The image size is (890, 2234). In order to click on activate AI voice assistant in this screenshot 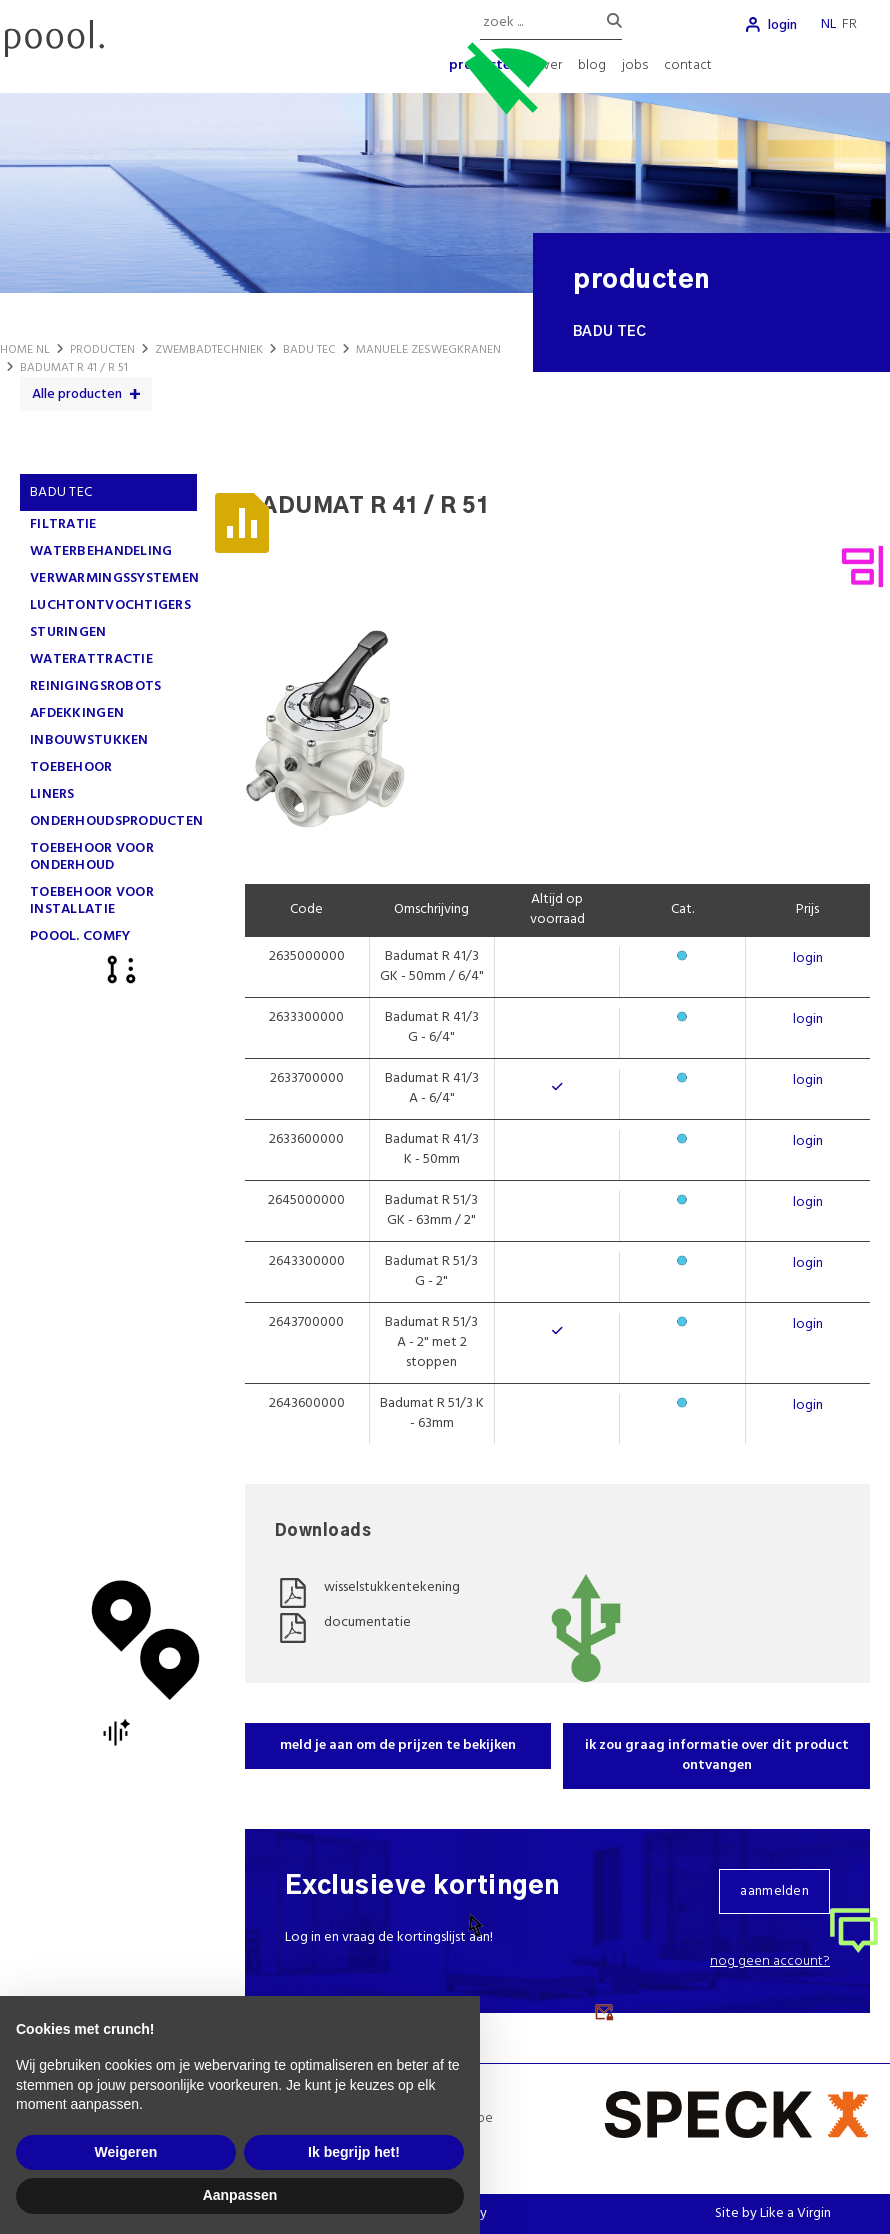, I will do `click(115, 1733)`.